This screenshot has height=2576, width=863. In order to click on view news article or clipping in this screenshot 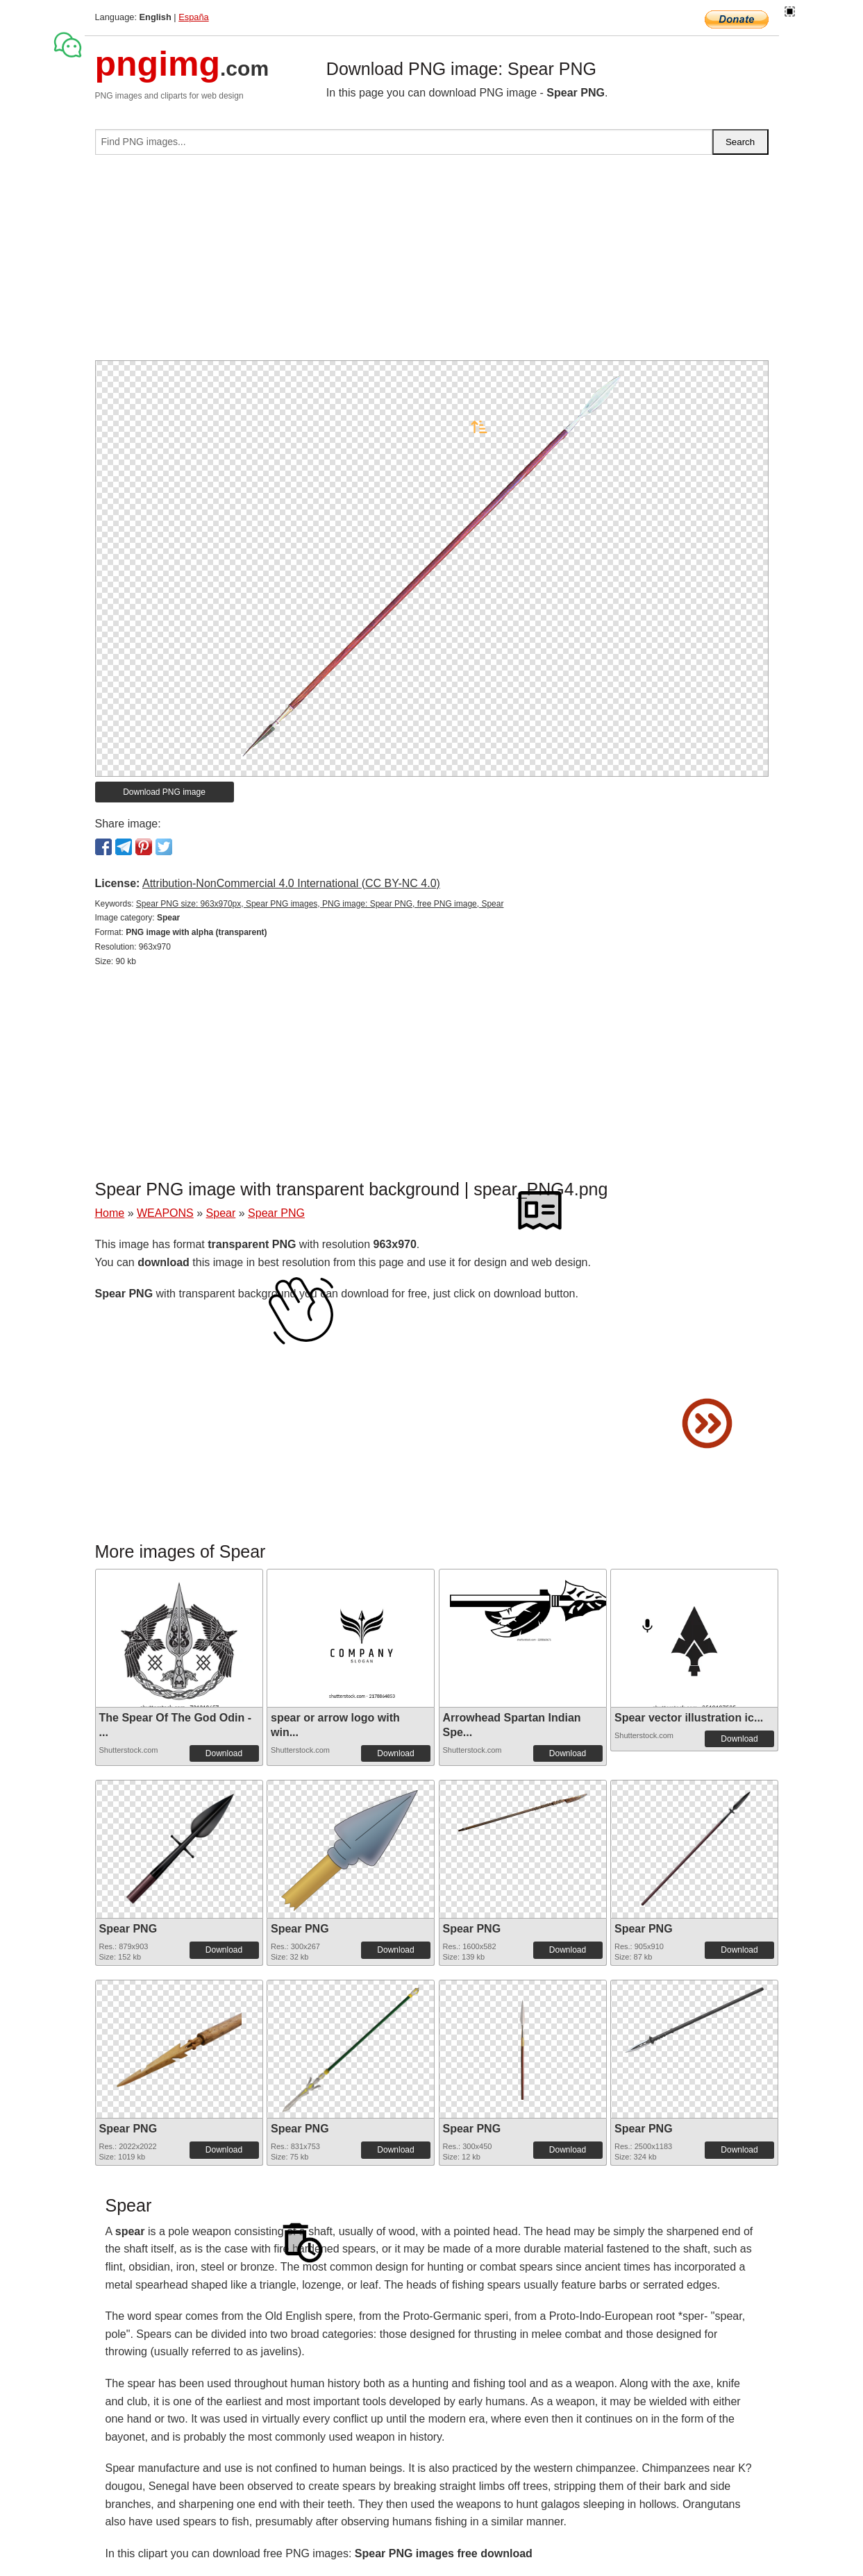, I will do `click(539, 1209)`.